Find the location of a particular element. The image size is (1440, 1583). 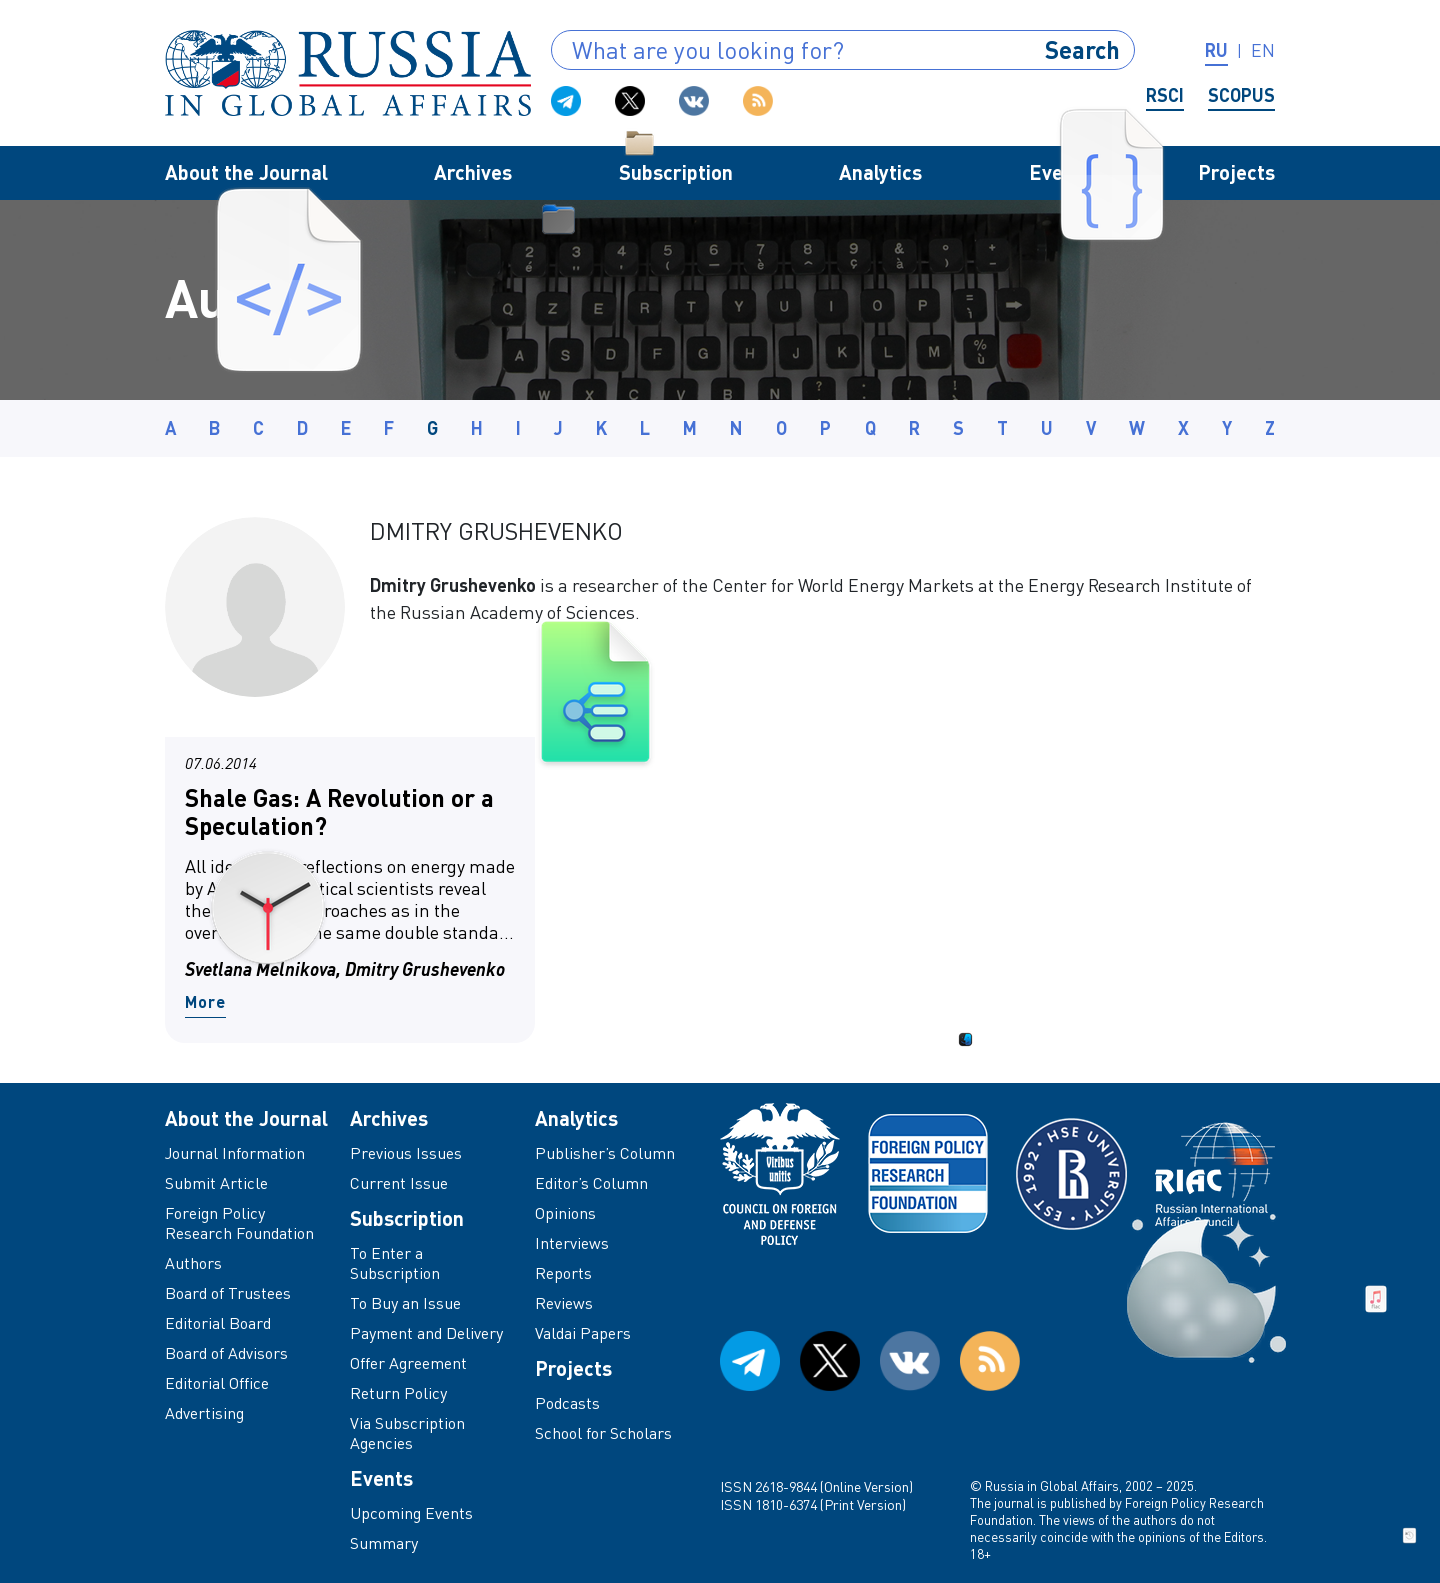

minder mind-mapping file type is located at coordinates (595, 694).